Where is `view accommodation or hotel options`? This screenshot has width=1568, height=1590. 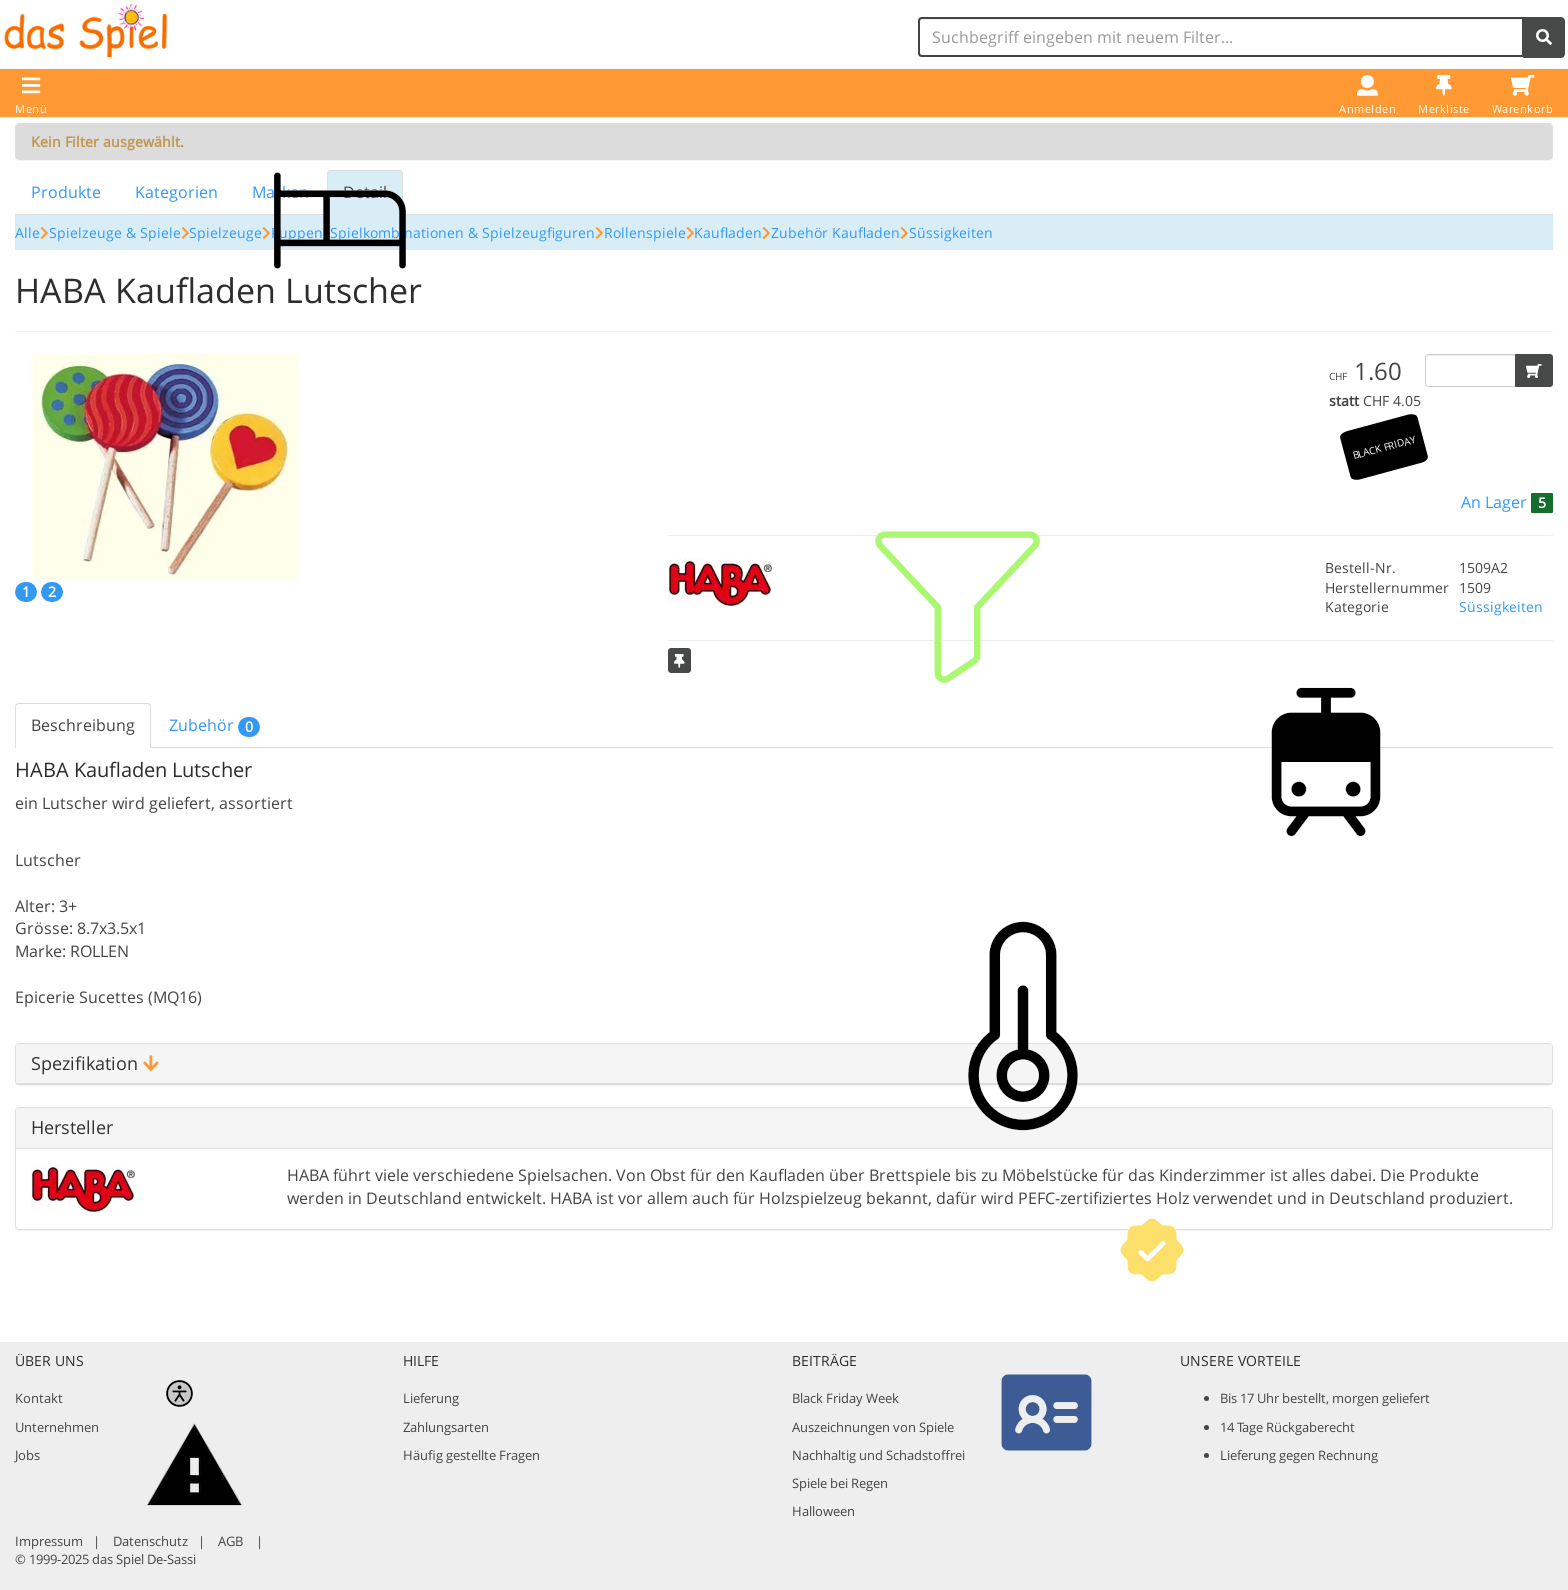 view accommodation or hotel options is located at coordinates (335, 220).